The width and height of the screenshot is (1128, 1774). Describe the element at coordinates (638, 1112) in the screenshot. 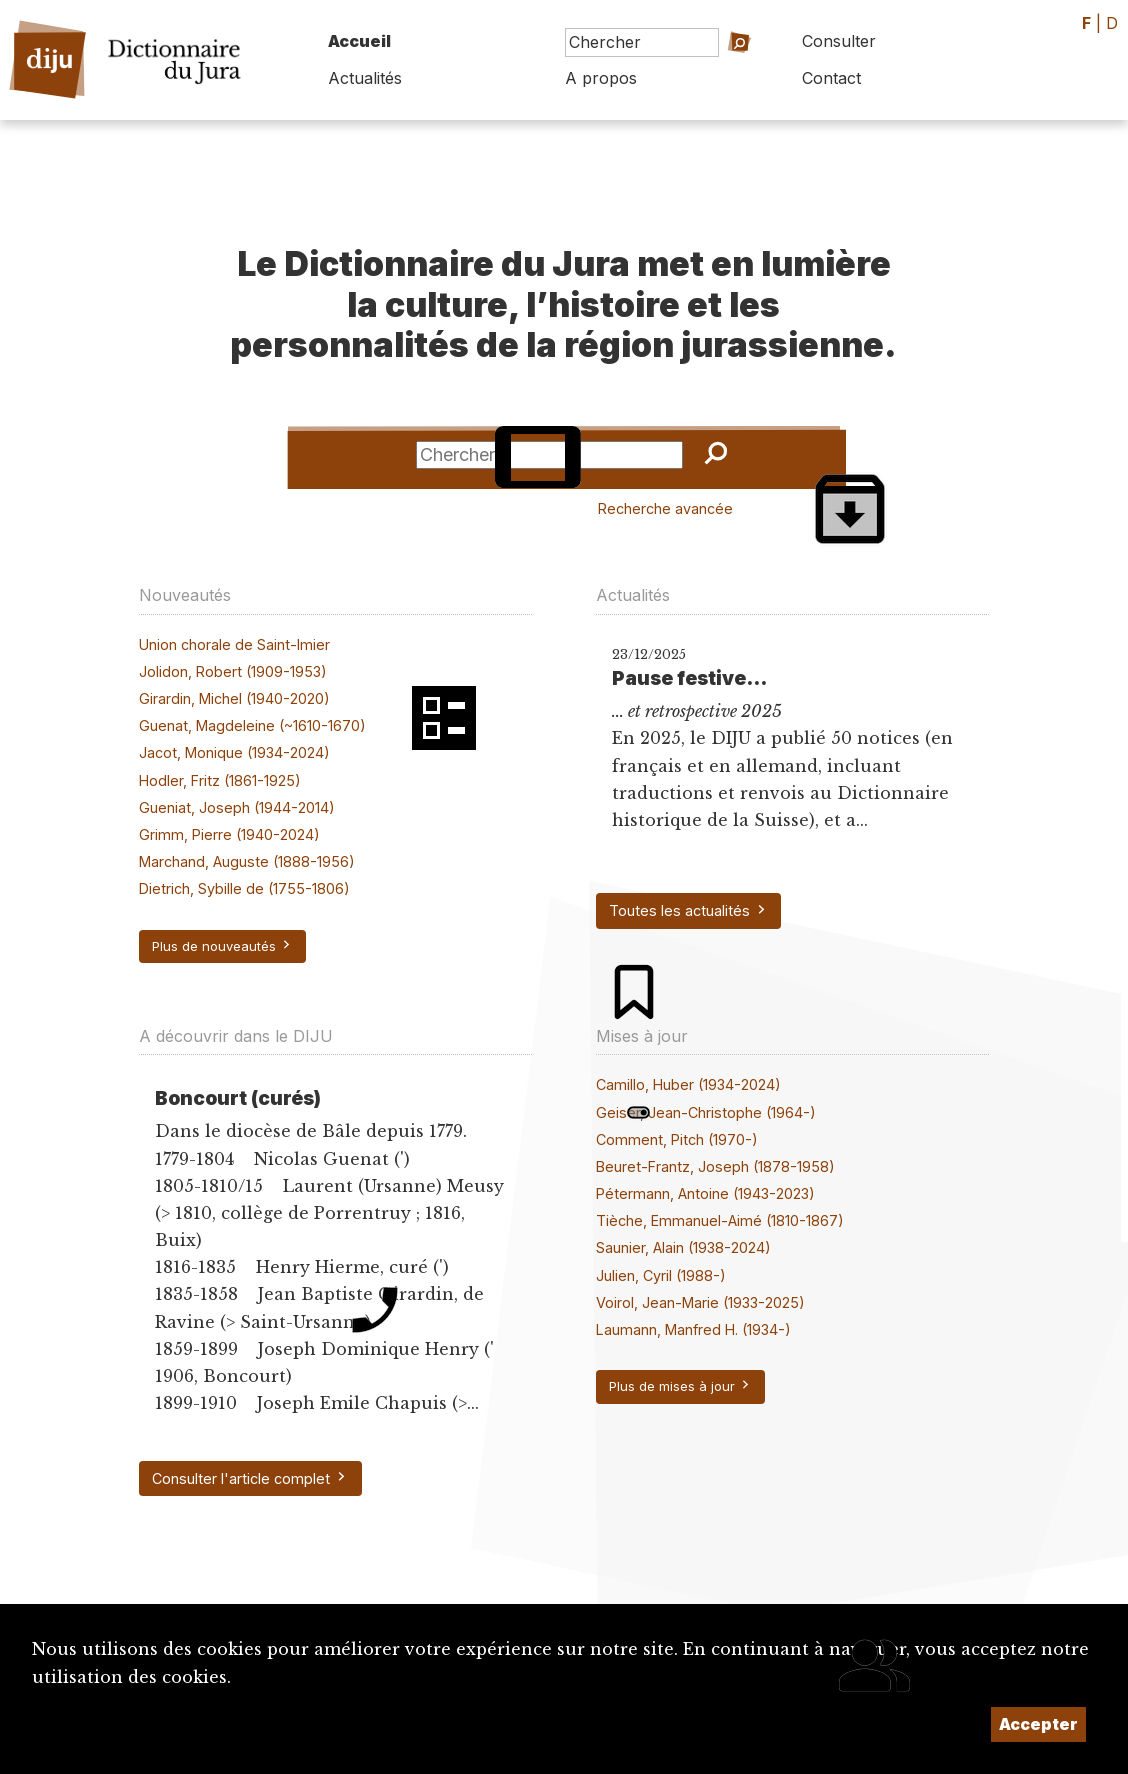

I see `toggle switch in the on/enabled state` at that location.